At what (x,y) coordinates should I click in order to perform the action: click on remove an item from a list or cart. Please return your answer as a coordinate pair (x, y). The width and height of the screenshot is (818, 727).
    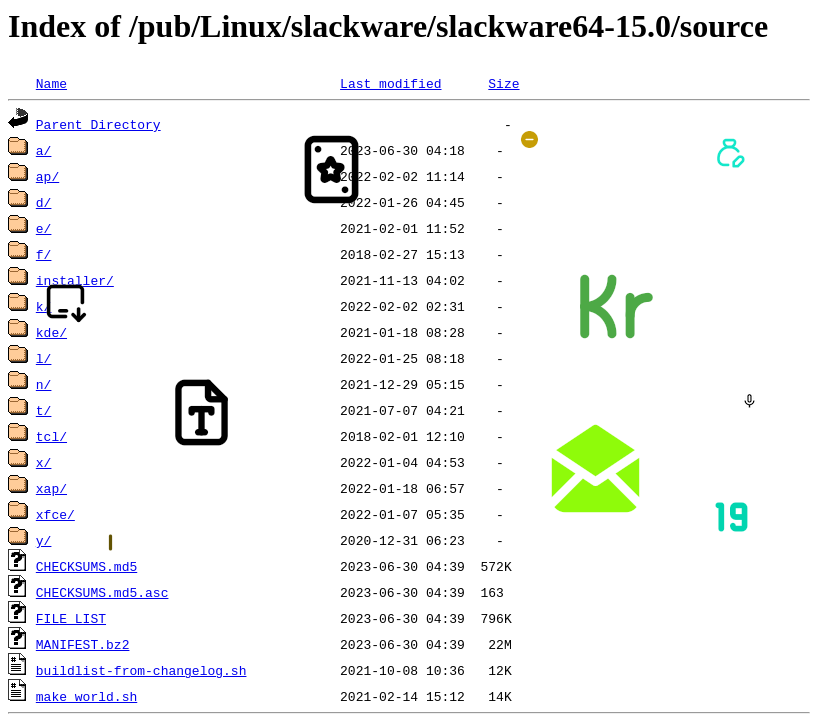
    Looking at the image, I should click on (529, 139).